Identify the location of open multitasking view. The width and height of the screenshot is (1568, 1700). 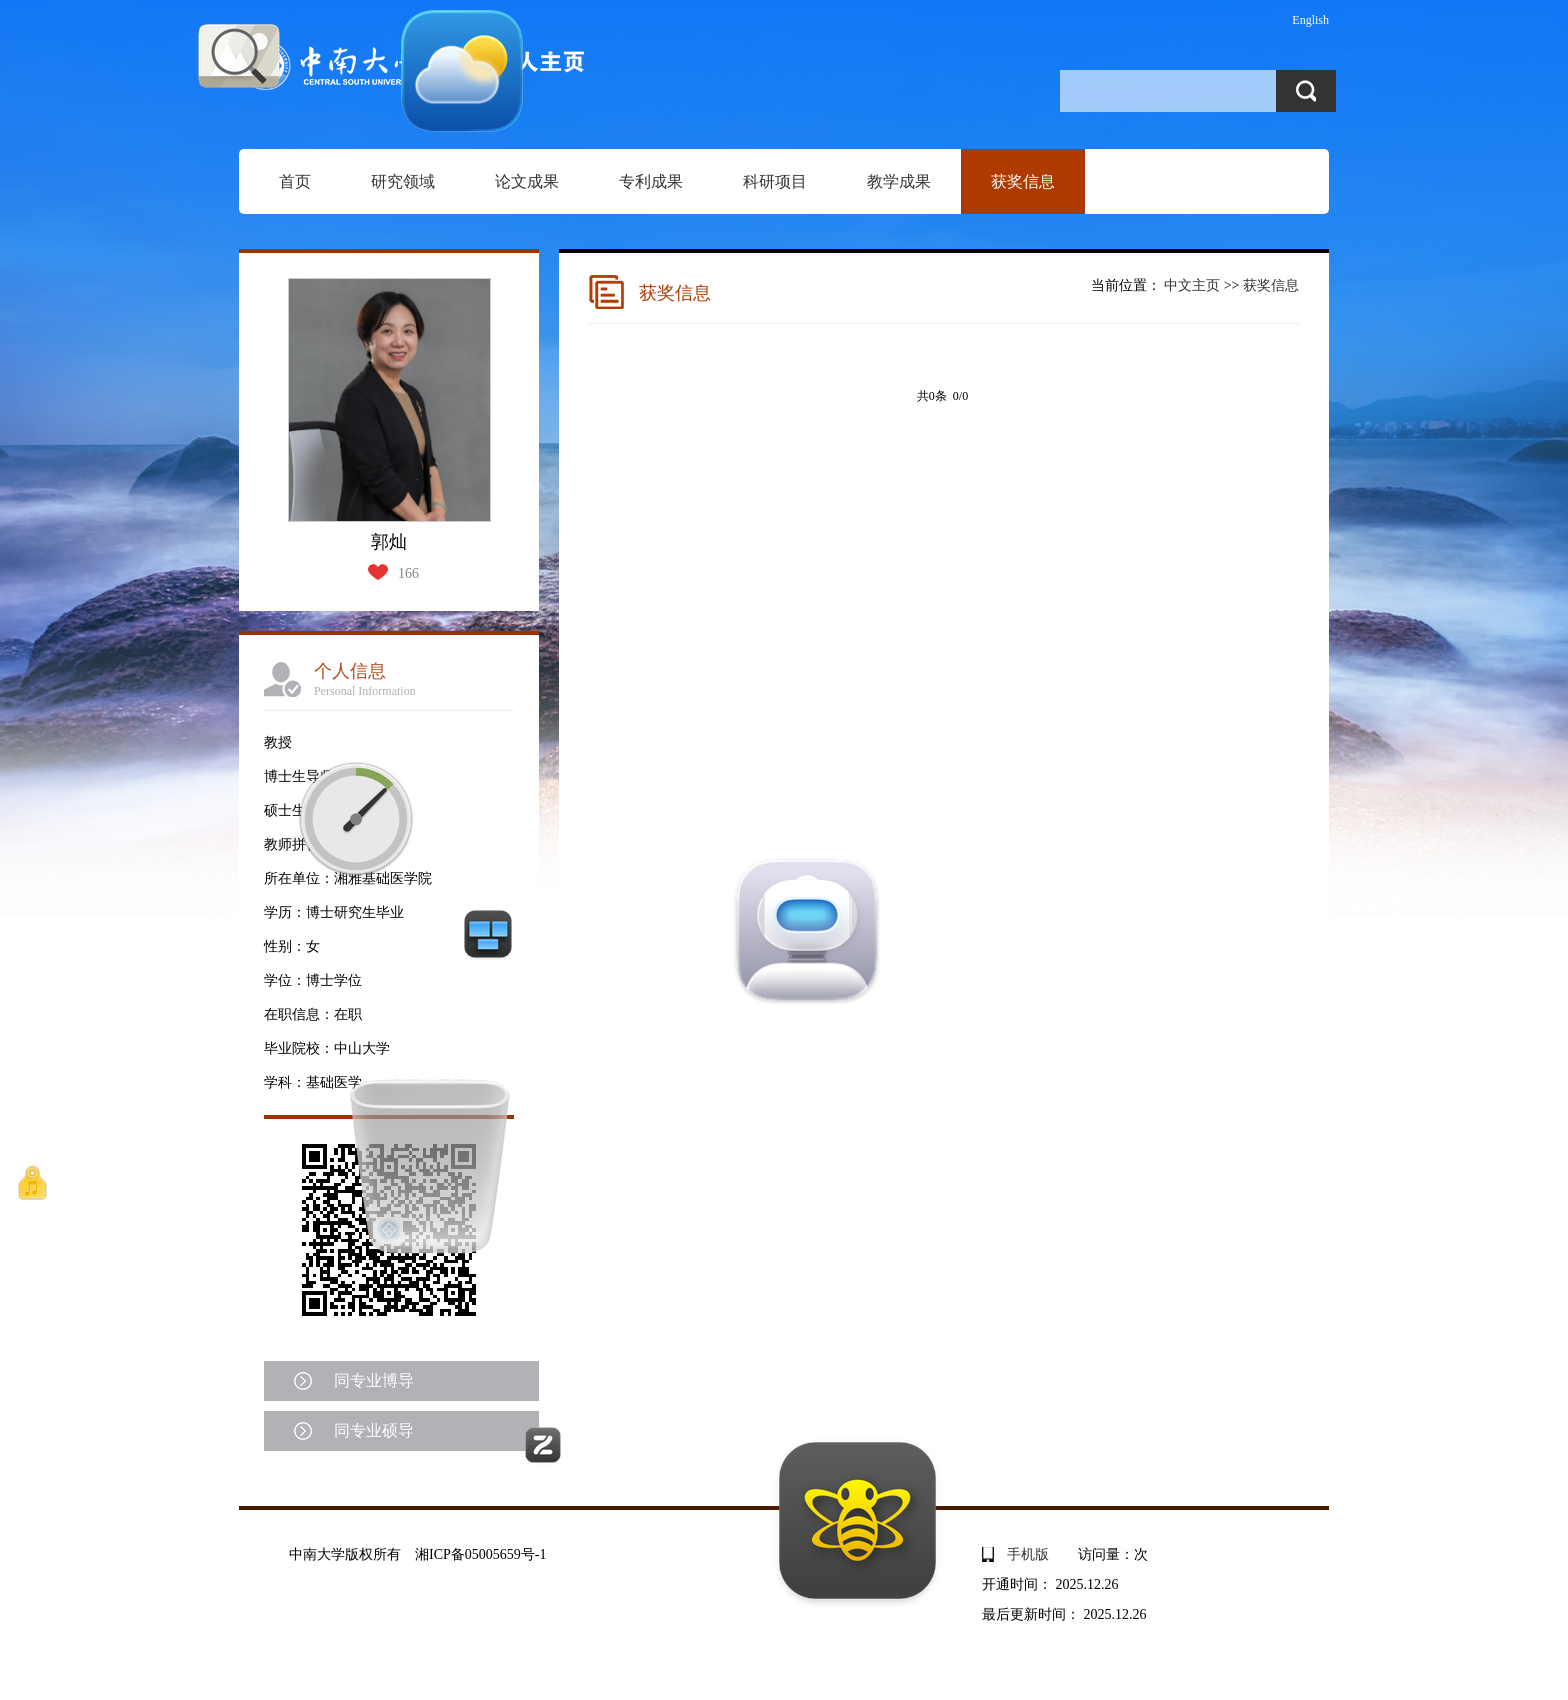
(488, 934).